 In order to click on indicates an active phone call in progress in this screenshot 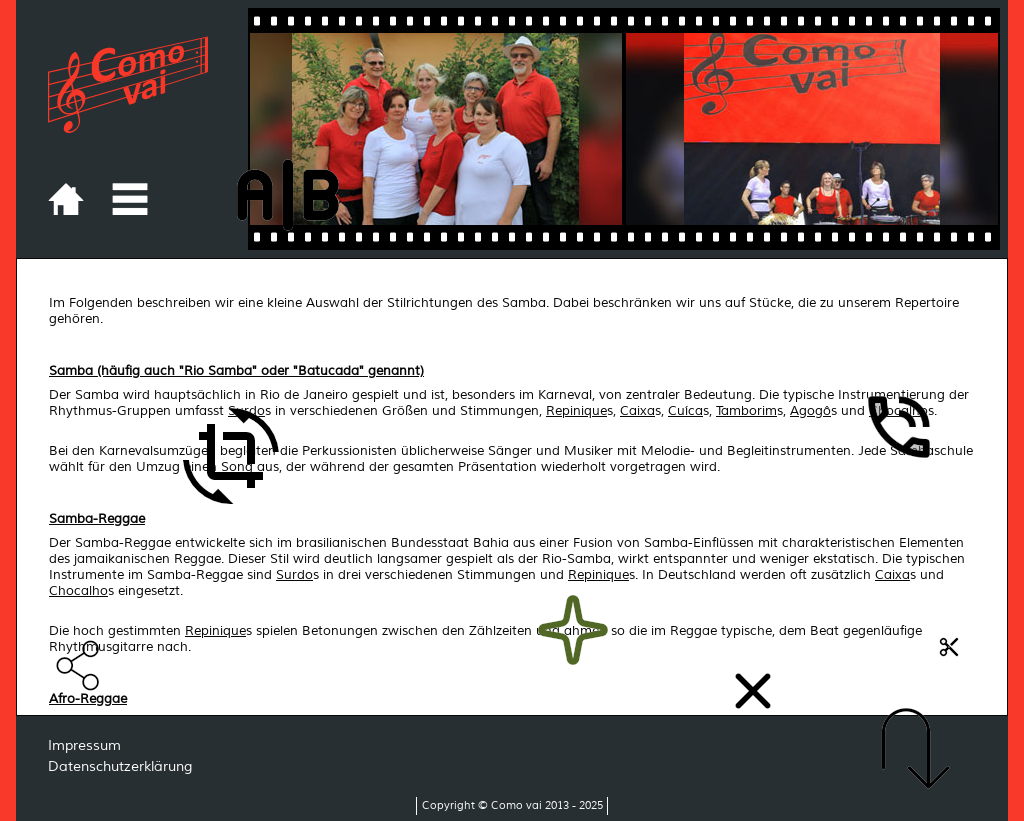, I will do `click(899, 427)`.